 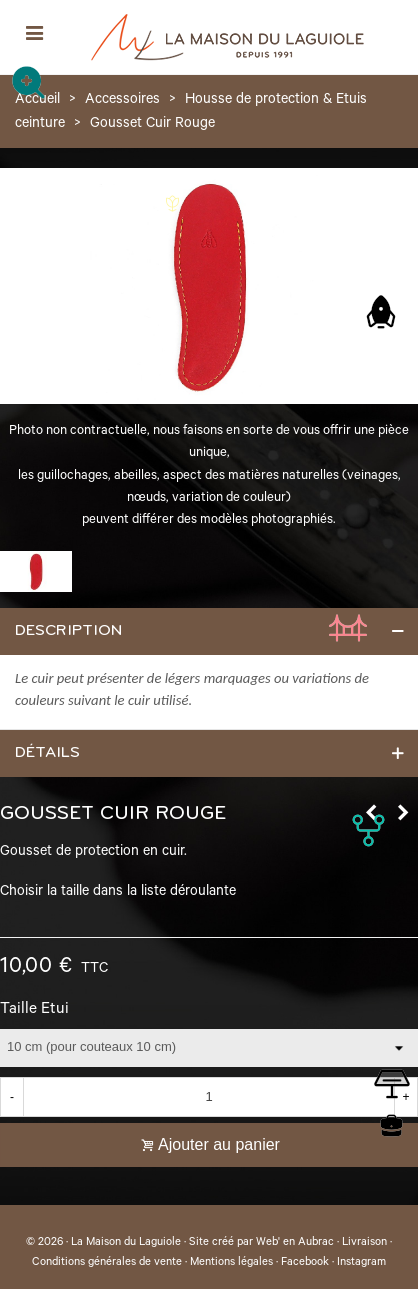 I want to click on access presentation or speaker mode, so click(x=392, y=1084).